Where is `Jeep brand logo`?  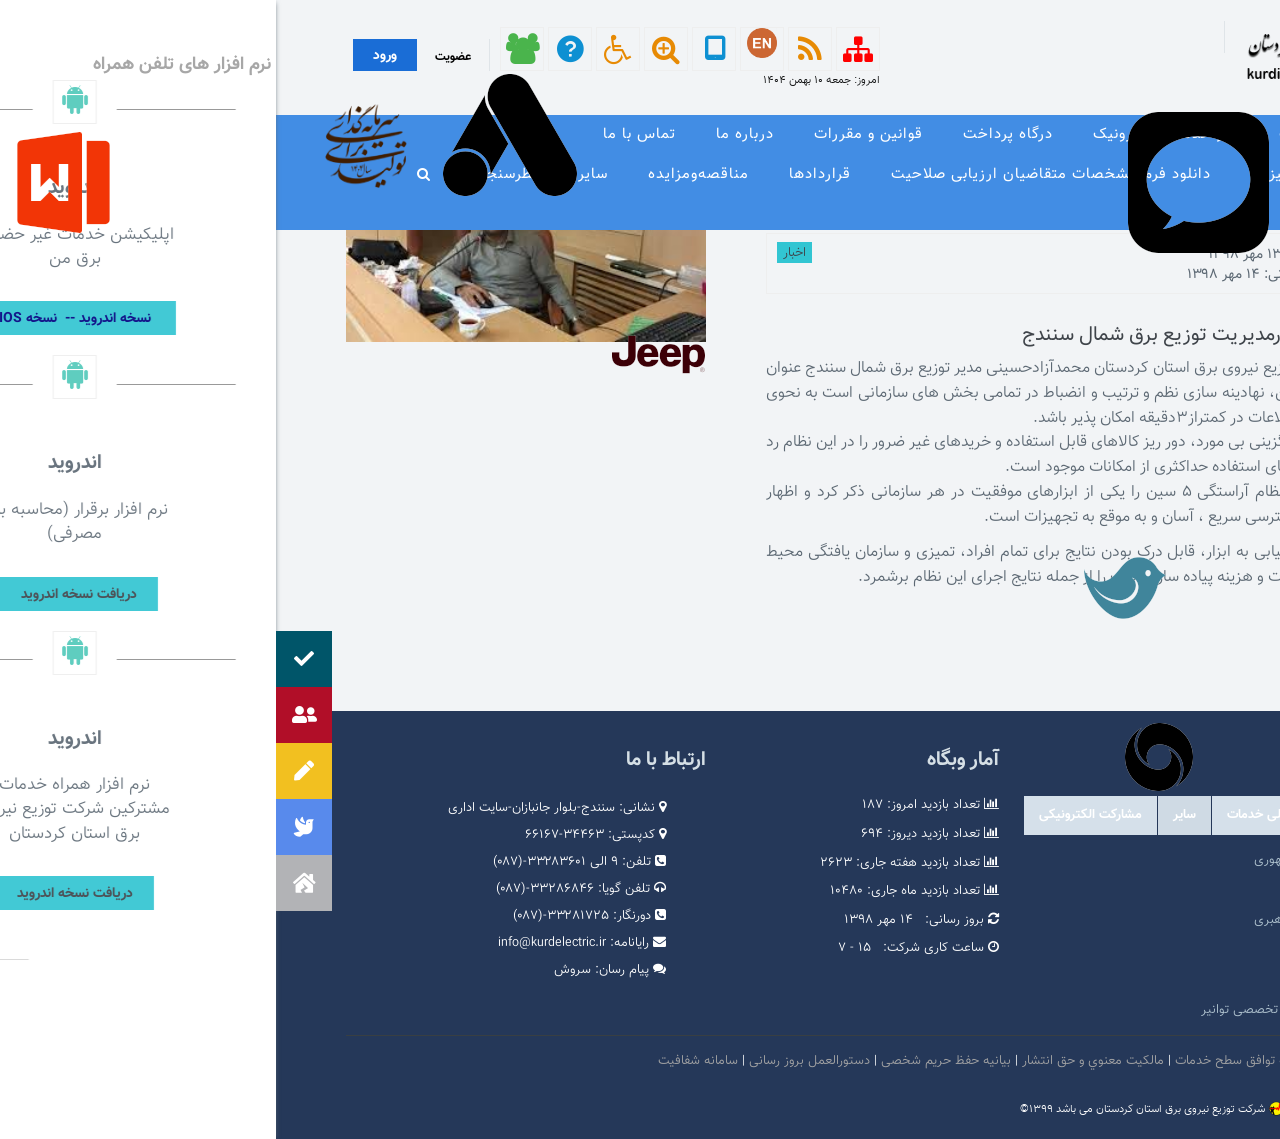
Jeep brand logo is located at coordinates (658, 354).